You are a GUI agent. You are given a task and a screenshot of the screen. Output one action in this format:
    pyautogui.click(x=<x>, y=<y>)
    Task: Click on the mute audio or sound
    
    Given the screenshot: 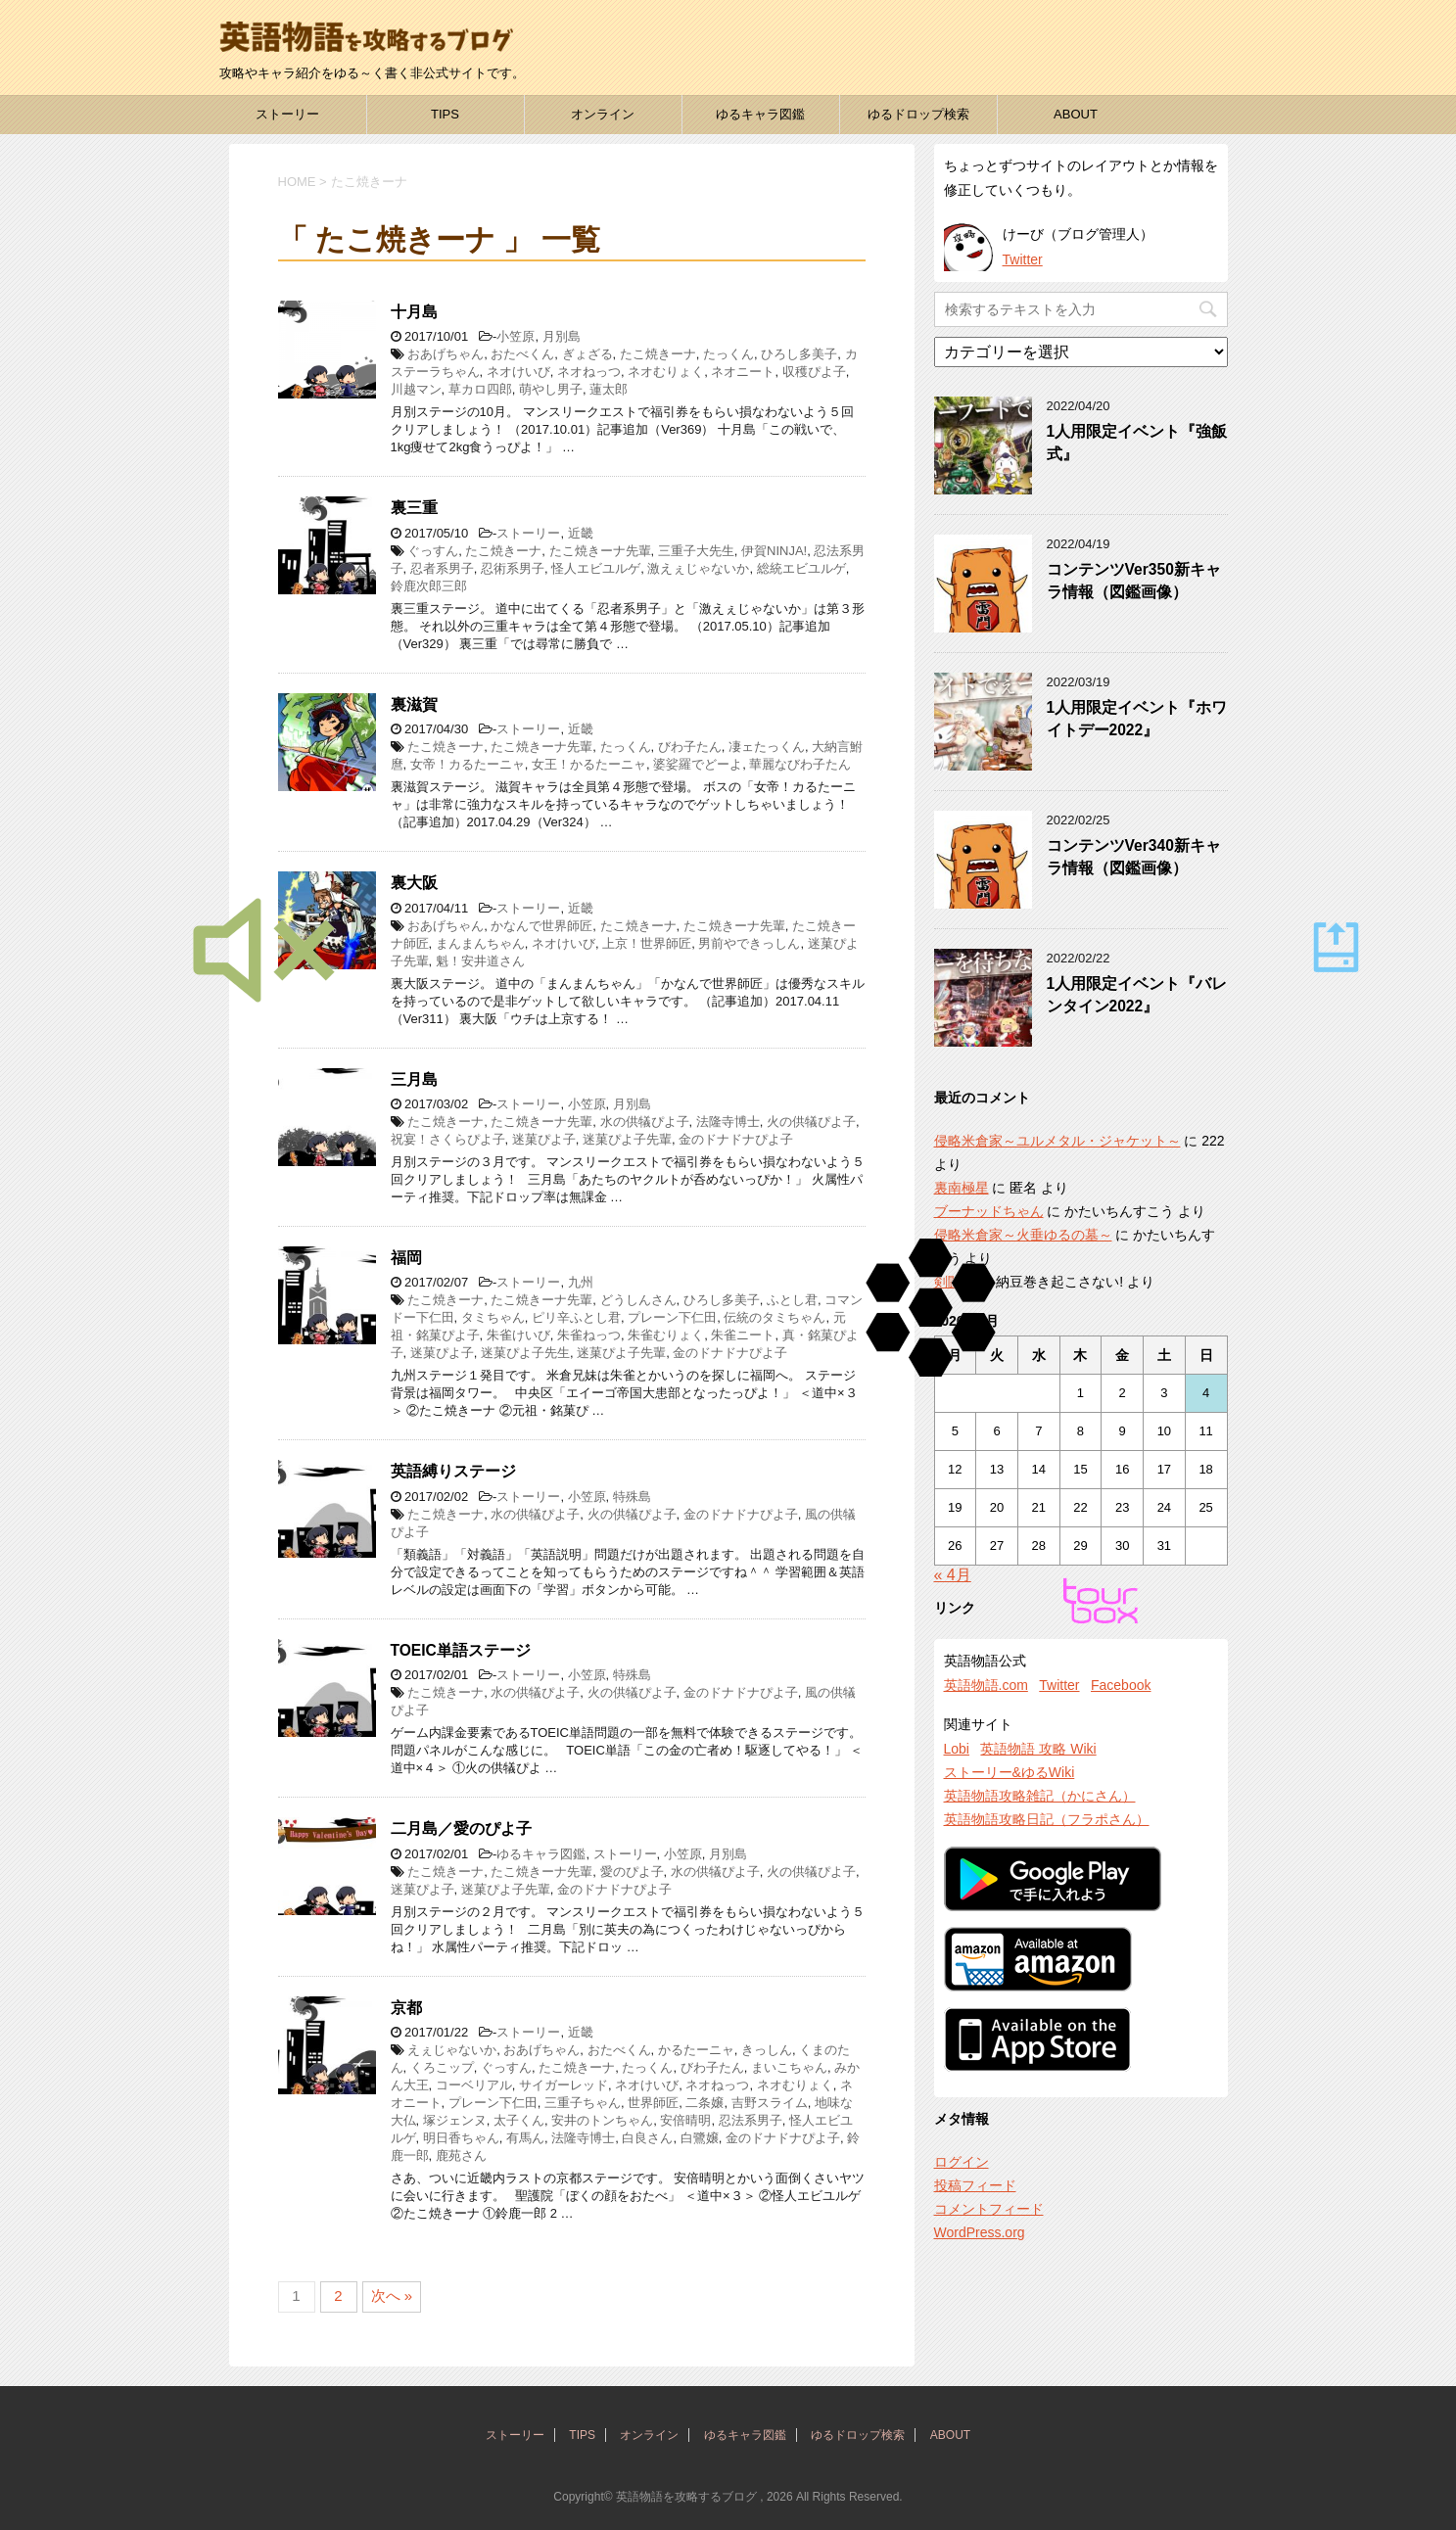 What is the action you would take?
    pyautogui.click(x=260, y=950)
    